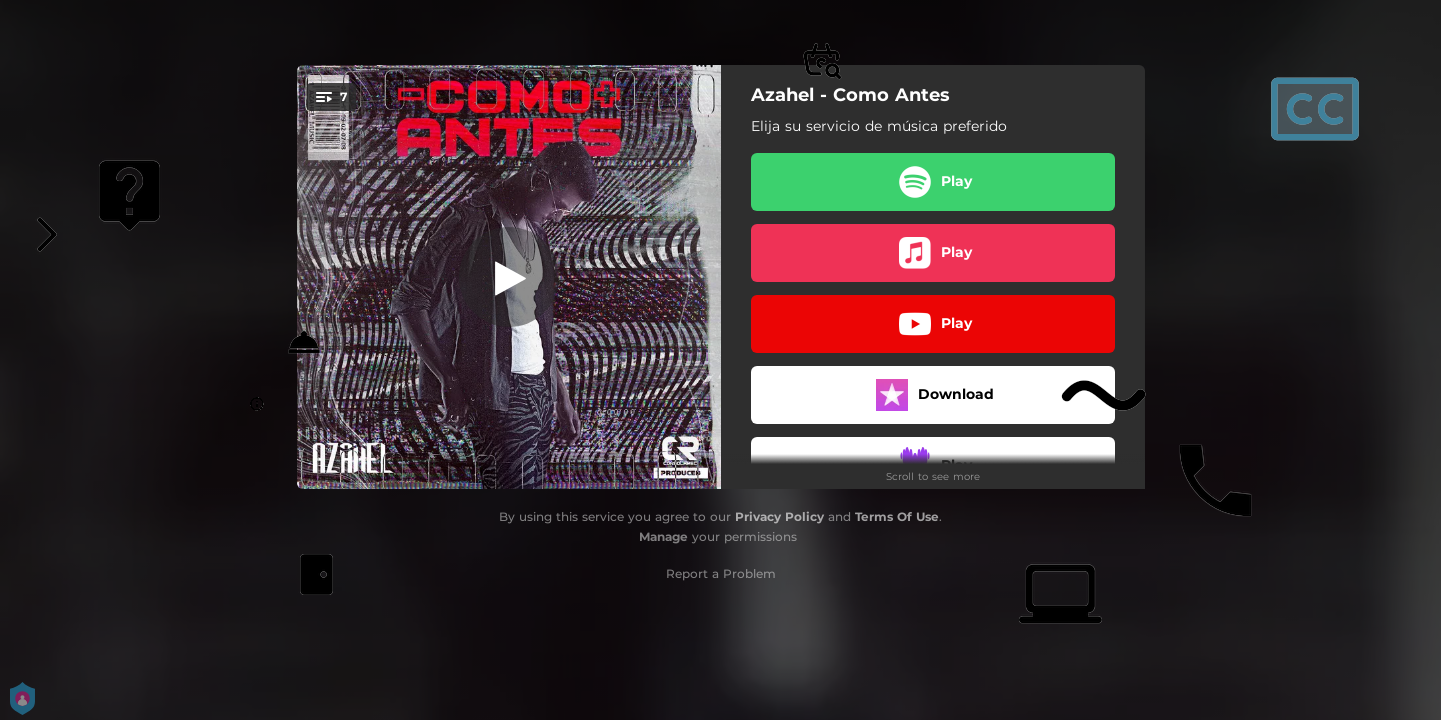 This screenshot has width=1441, height=720. What do you see at coordinates (316, 574) in the screenshot?
I see `door sensor status indicator` at bounding box center [316, 574].